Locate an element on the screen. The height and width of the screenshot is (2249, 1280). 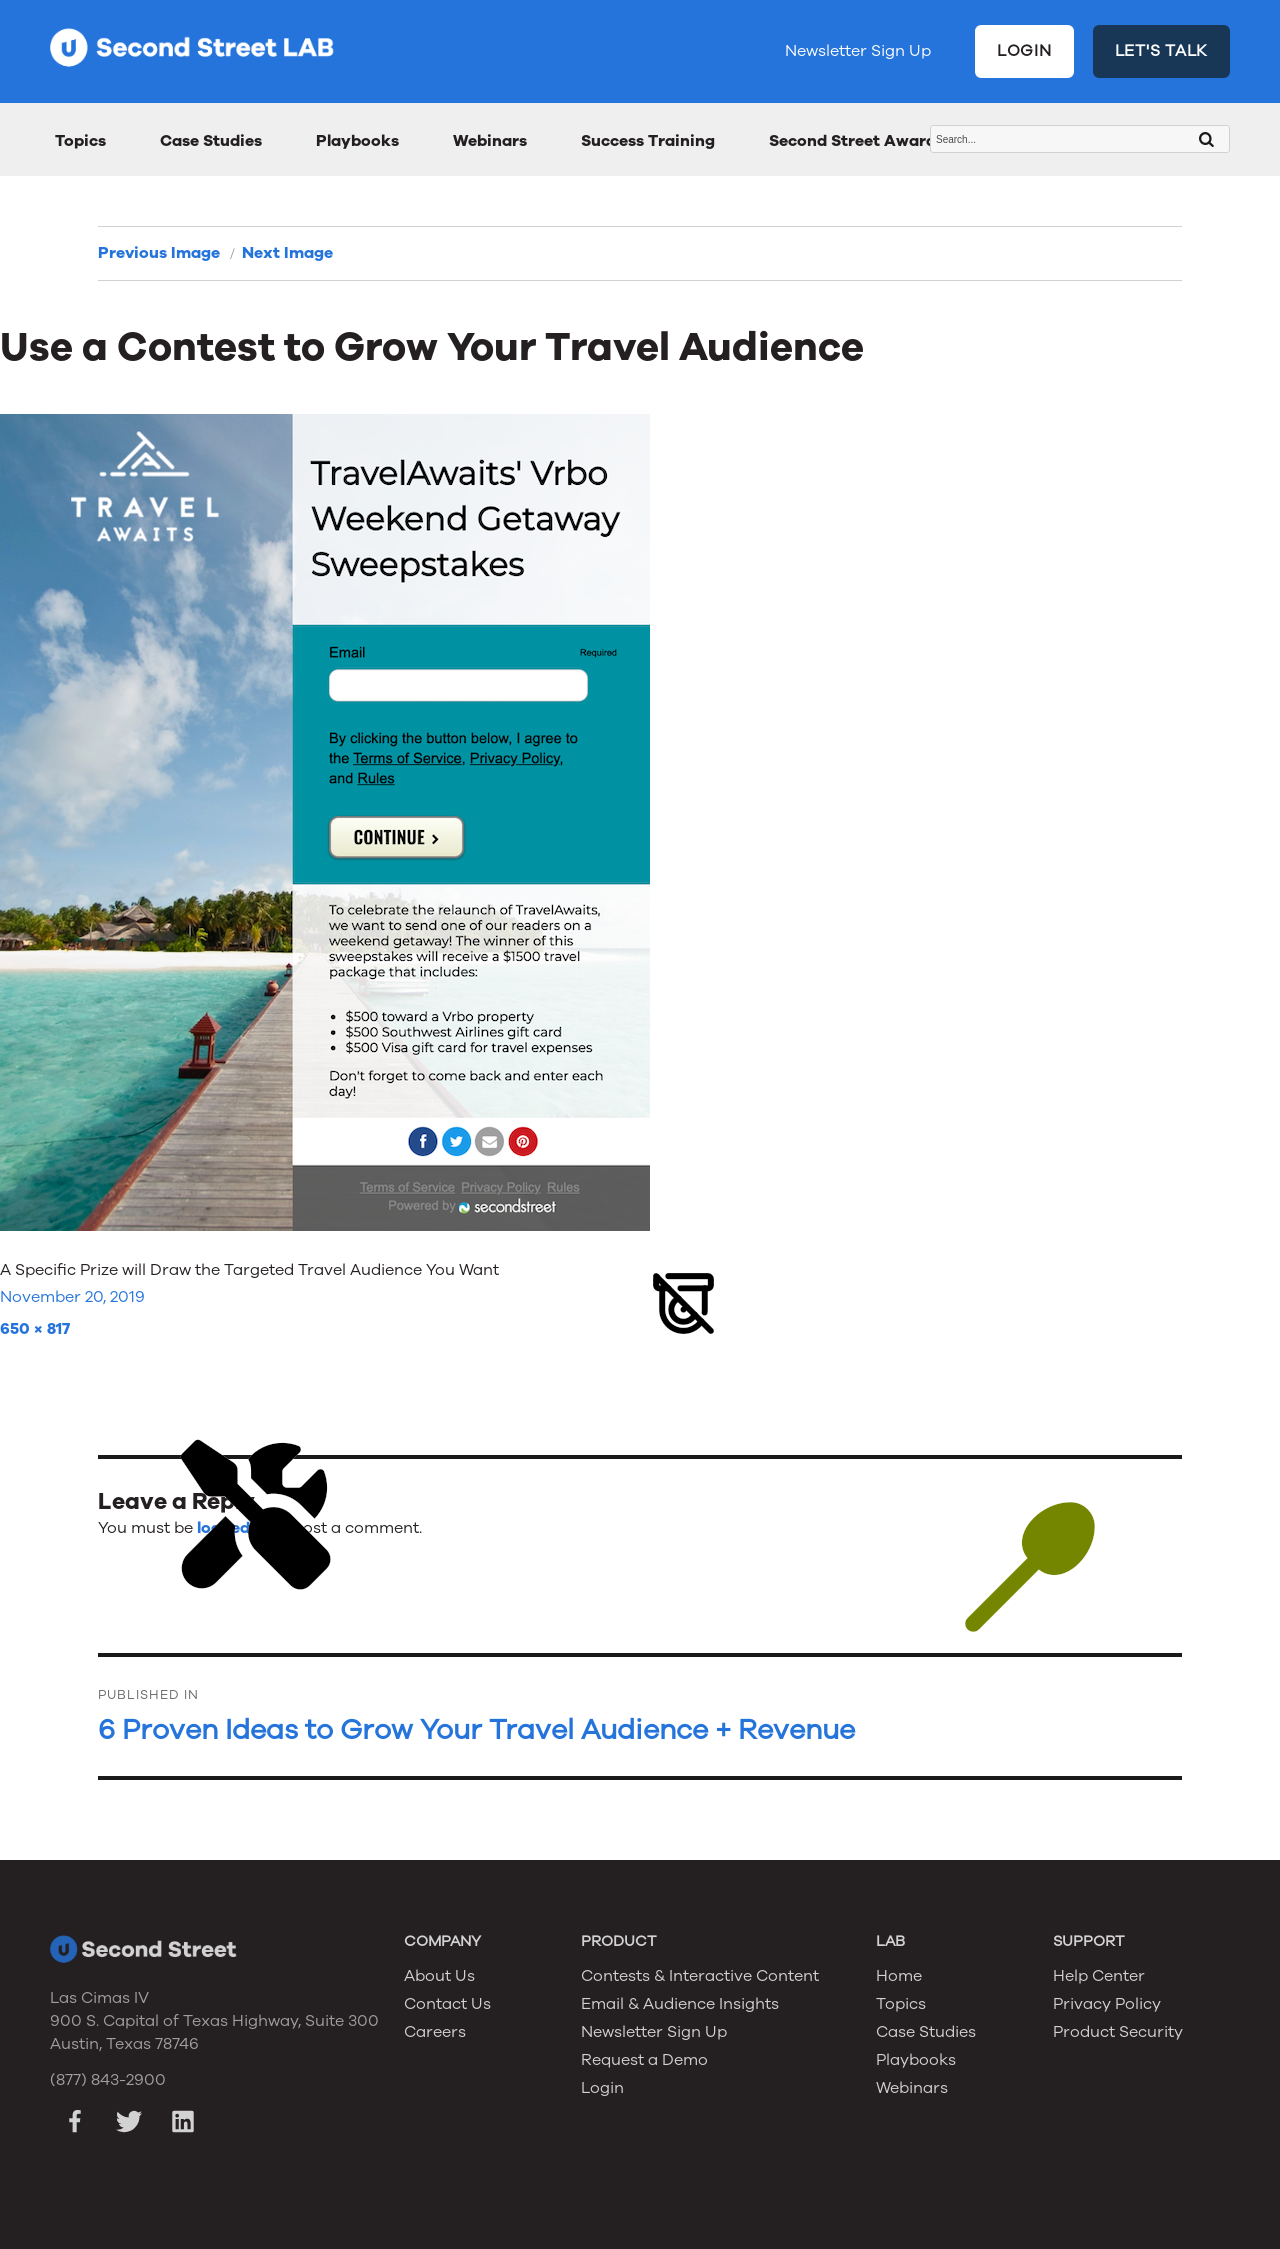
cctv camera is disabled or offline is located at coordinates (683, 1303).